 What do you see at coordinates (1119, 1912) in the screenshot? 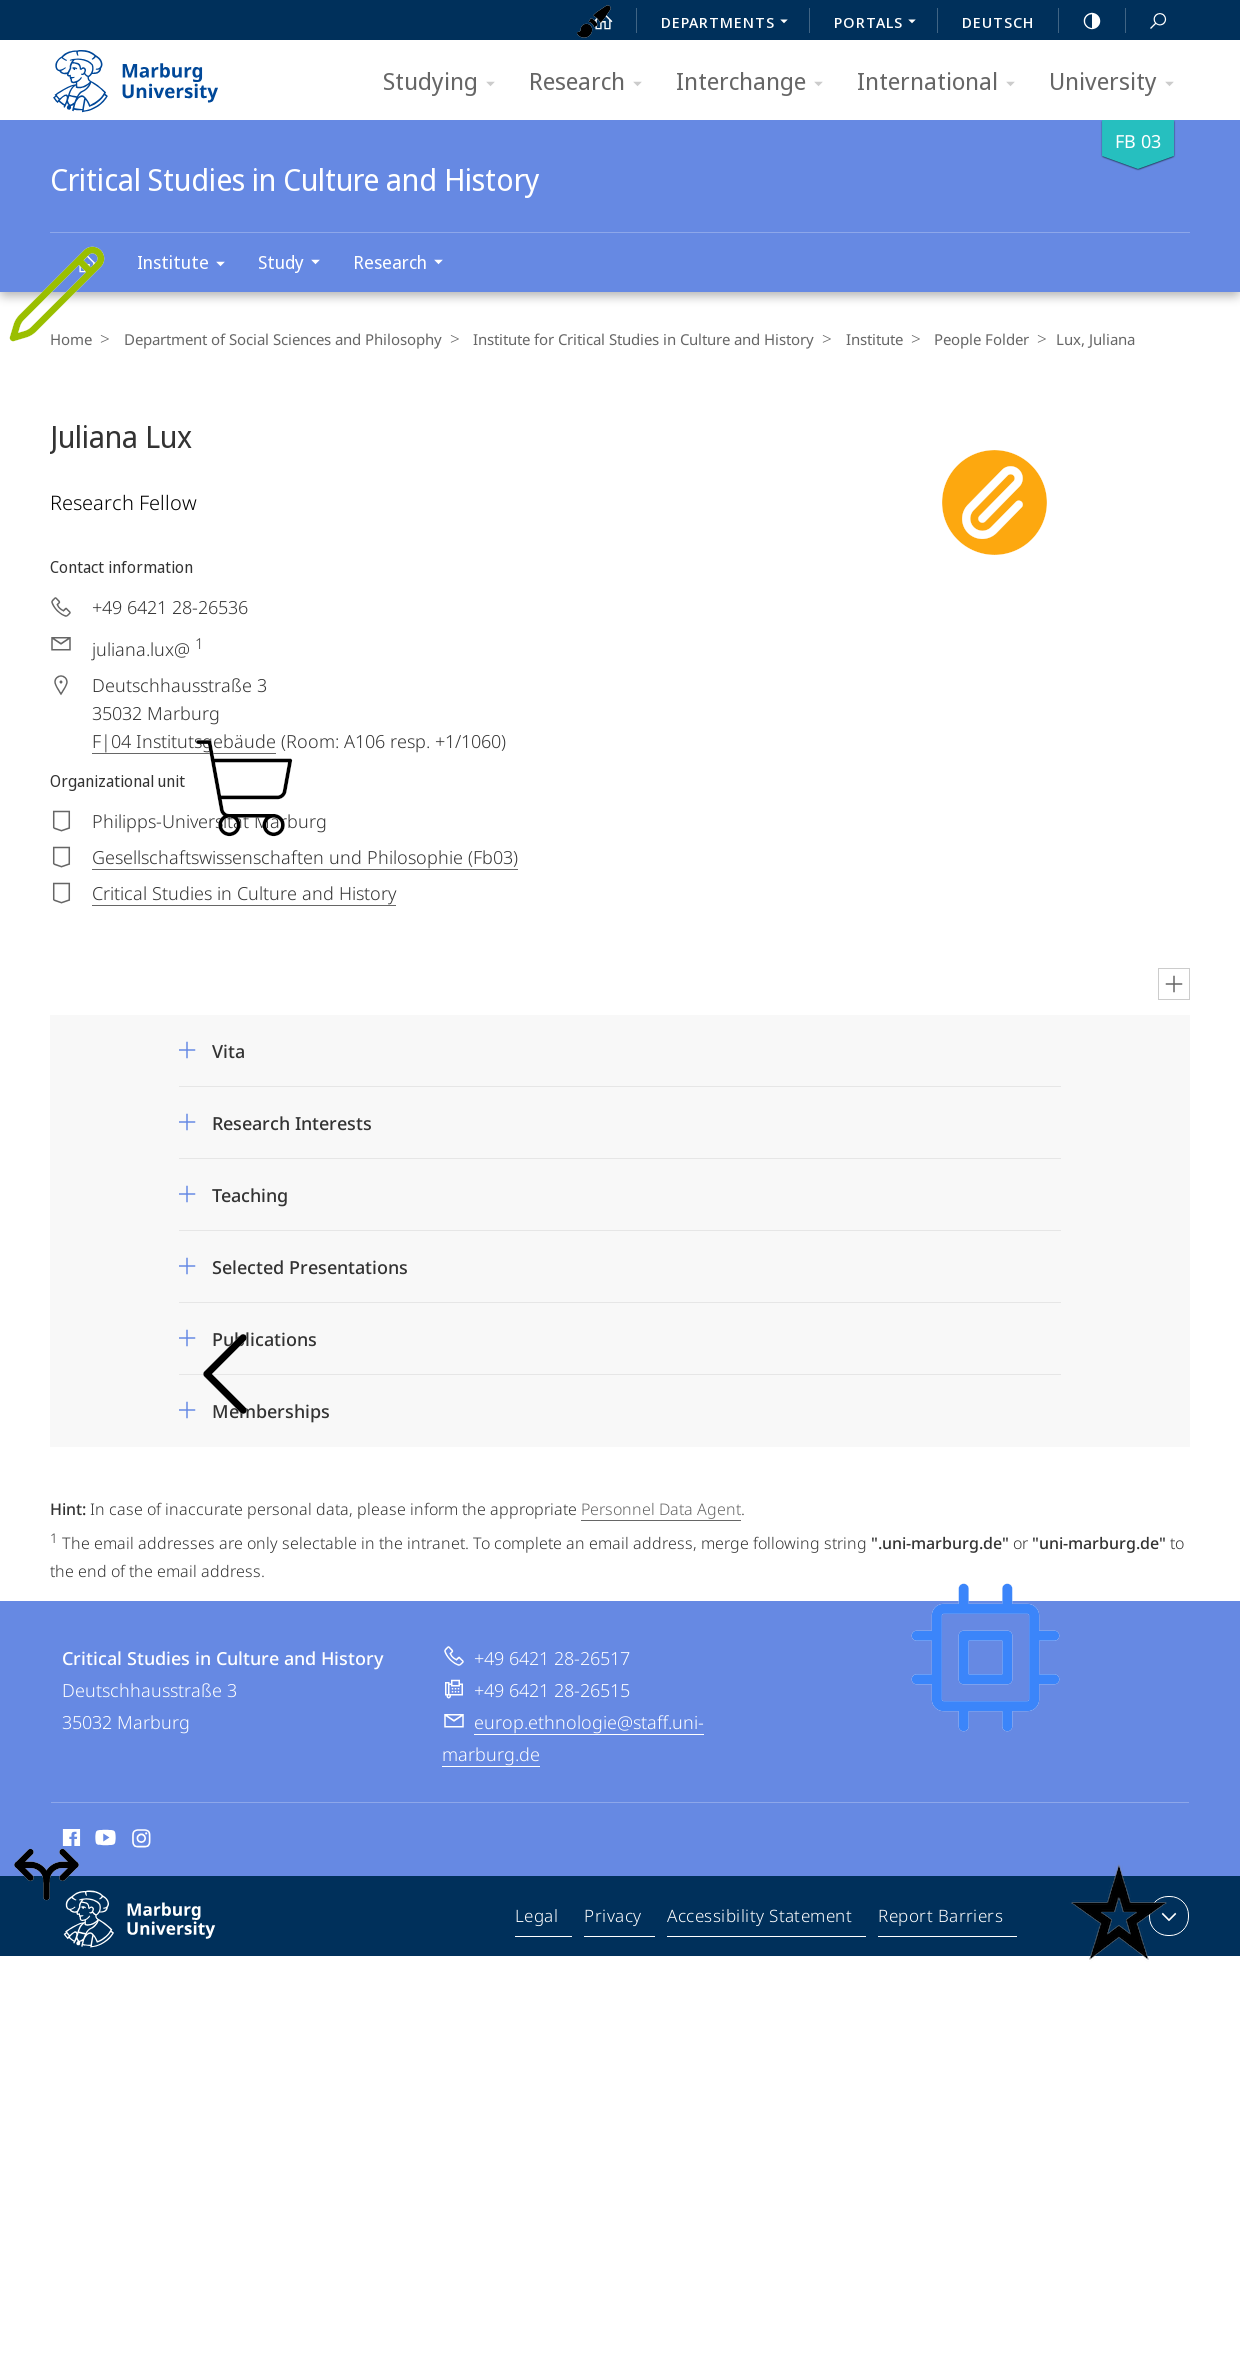
I see `rate or review an item` at bounding box center [1119, 1912].